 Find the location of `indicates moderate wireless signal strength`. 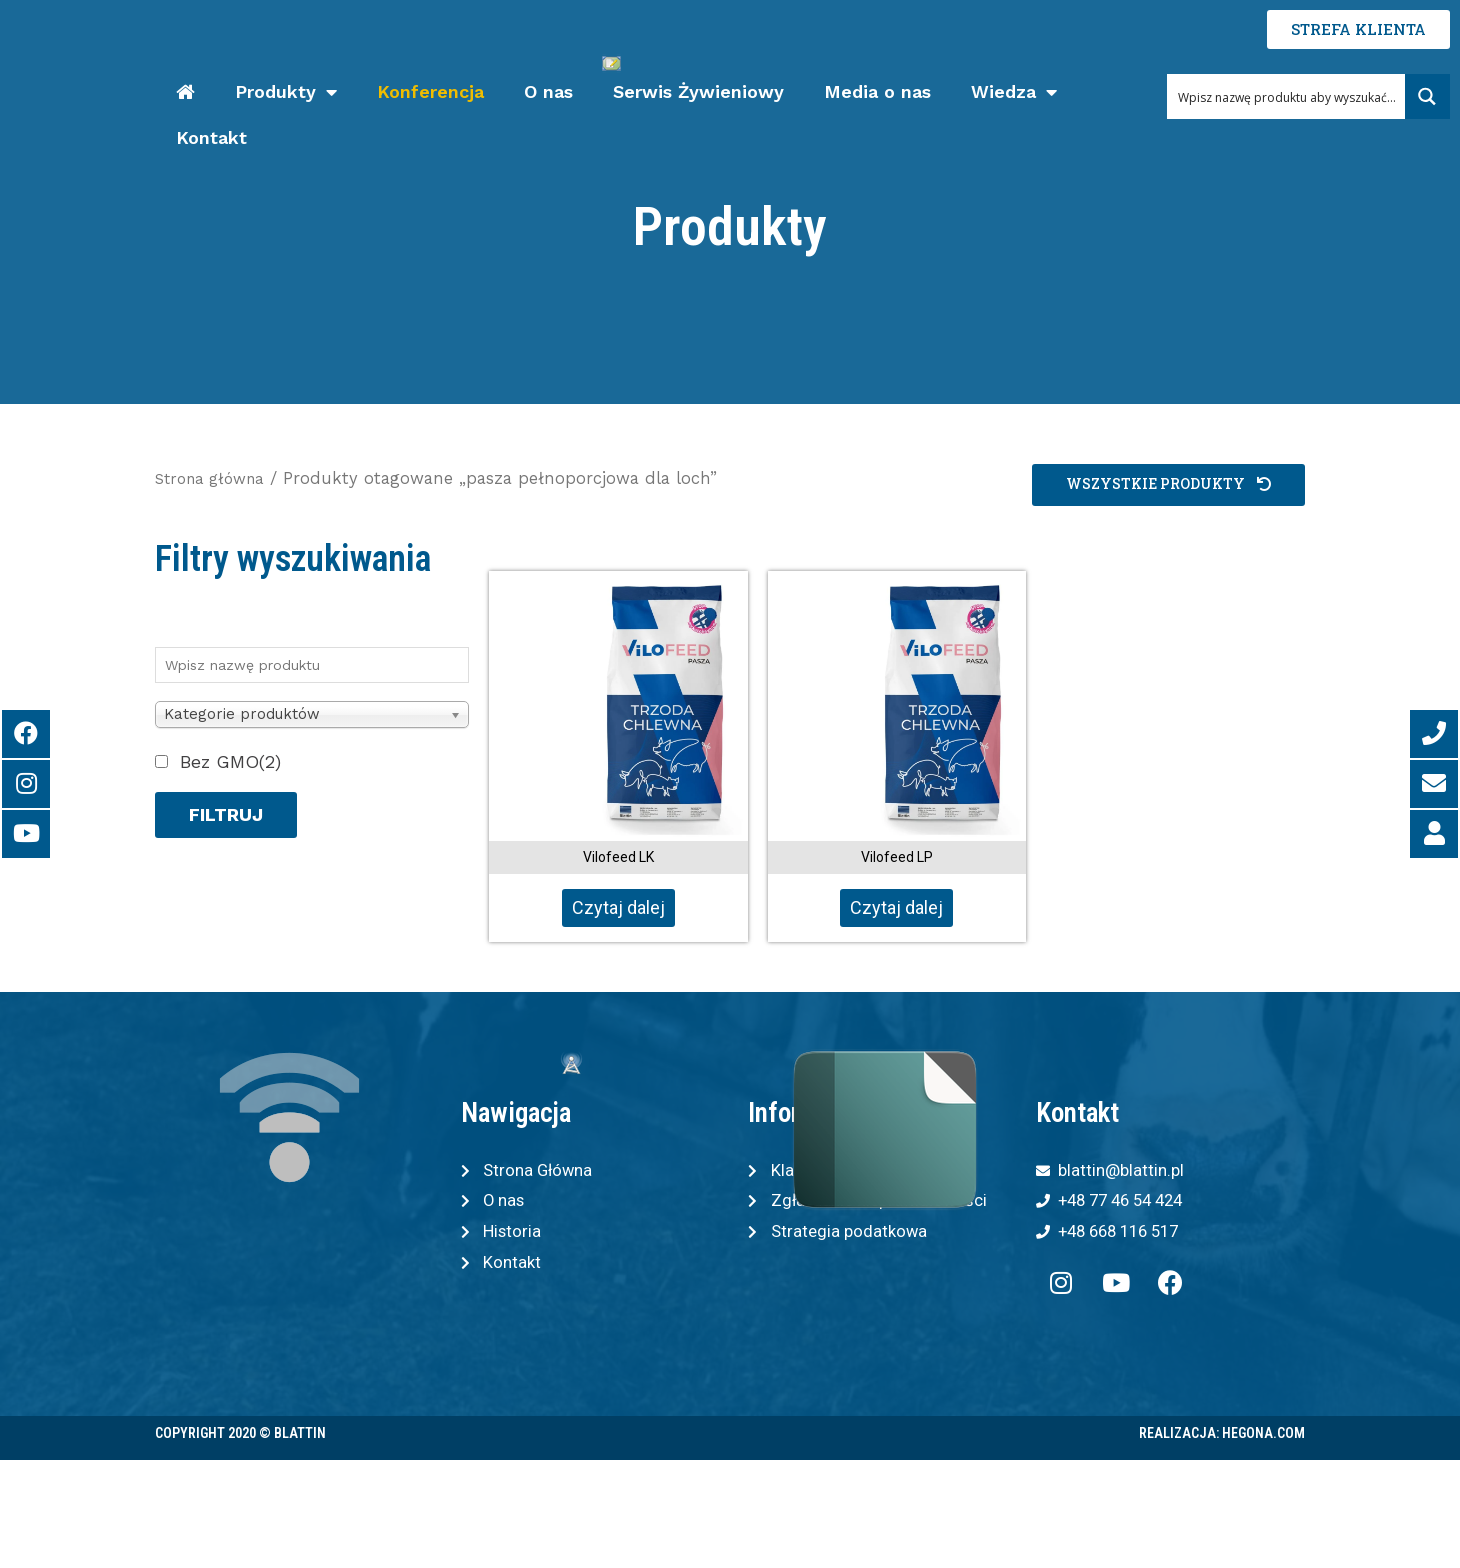

indicates moderate wireless signal strength is located at coordinates (289, 1112).